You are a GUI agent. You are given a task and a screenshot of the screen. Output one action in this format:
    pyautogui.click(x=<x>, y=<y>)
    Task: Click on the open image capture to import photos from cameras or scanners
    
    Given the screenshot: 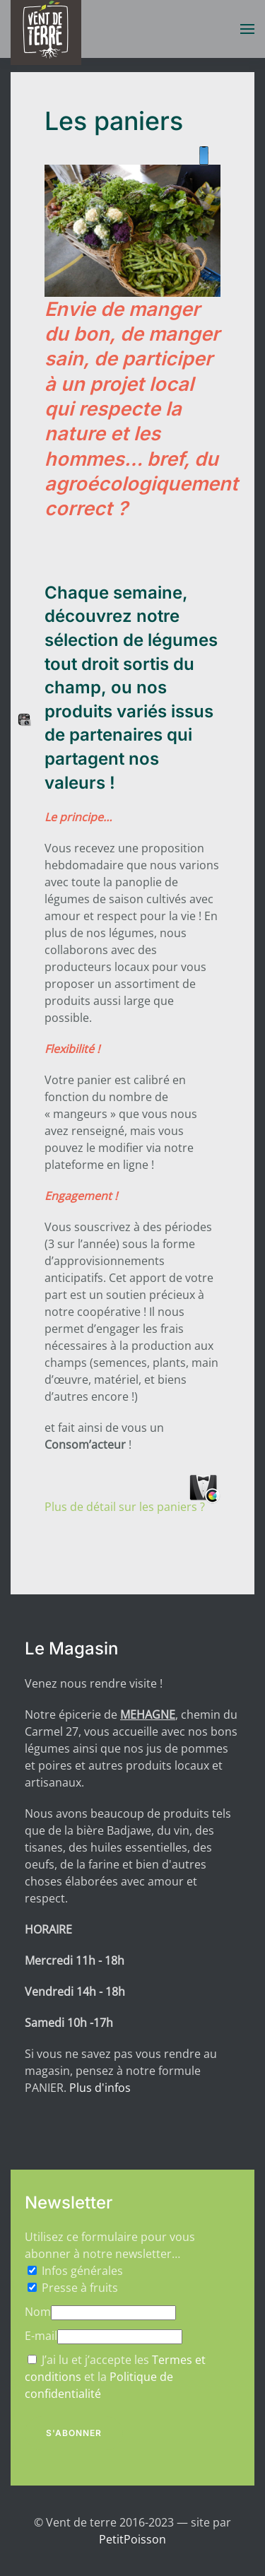 What is the action you would take?
    pyautogui.click(x=24, y=719)
    